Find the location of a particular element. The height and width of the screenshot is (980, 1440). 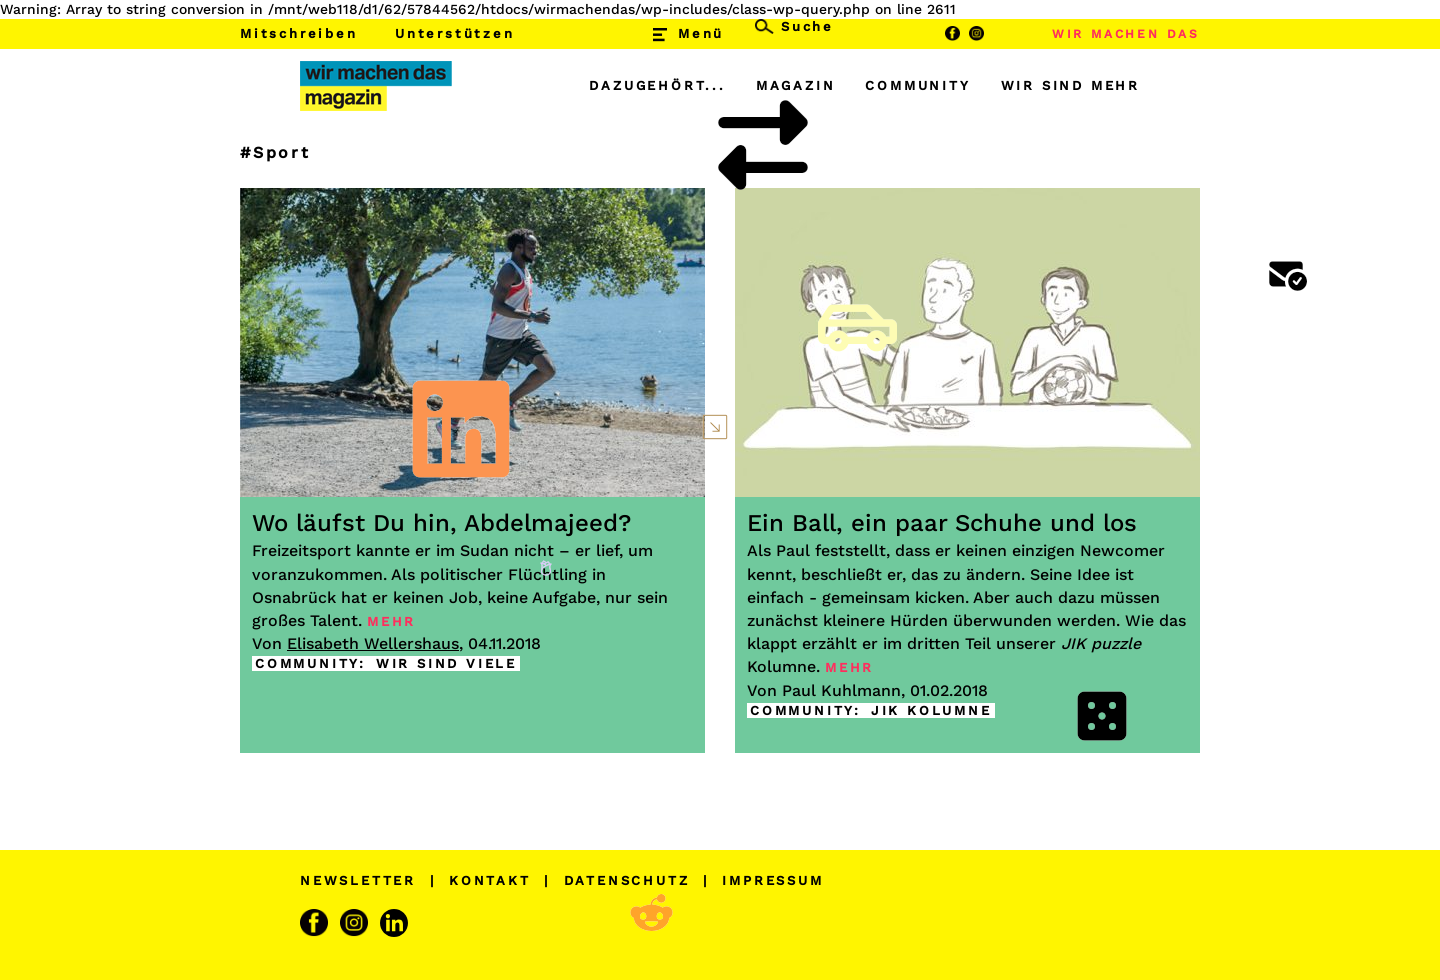

navigate to bottom-right corner is located at coordinates (715, 427).